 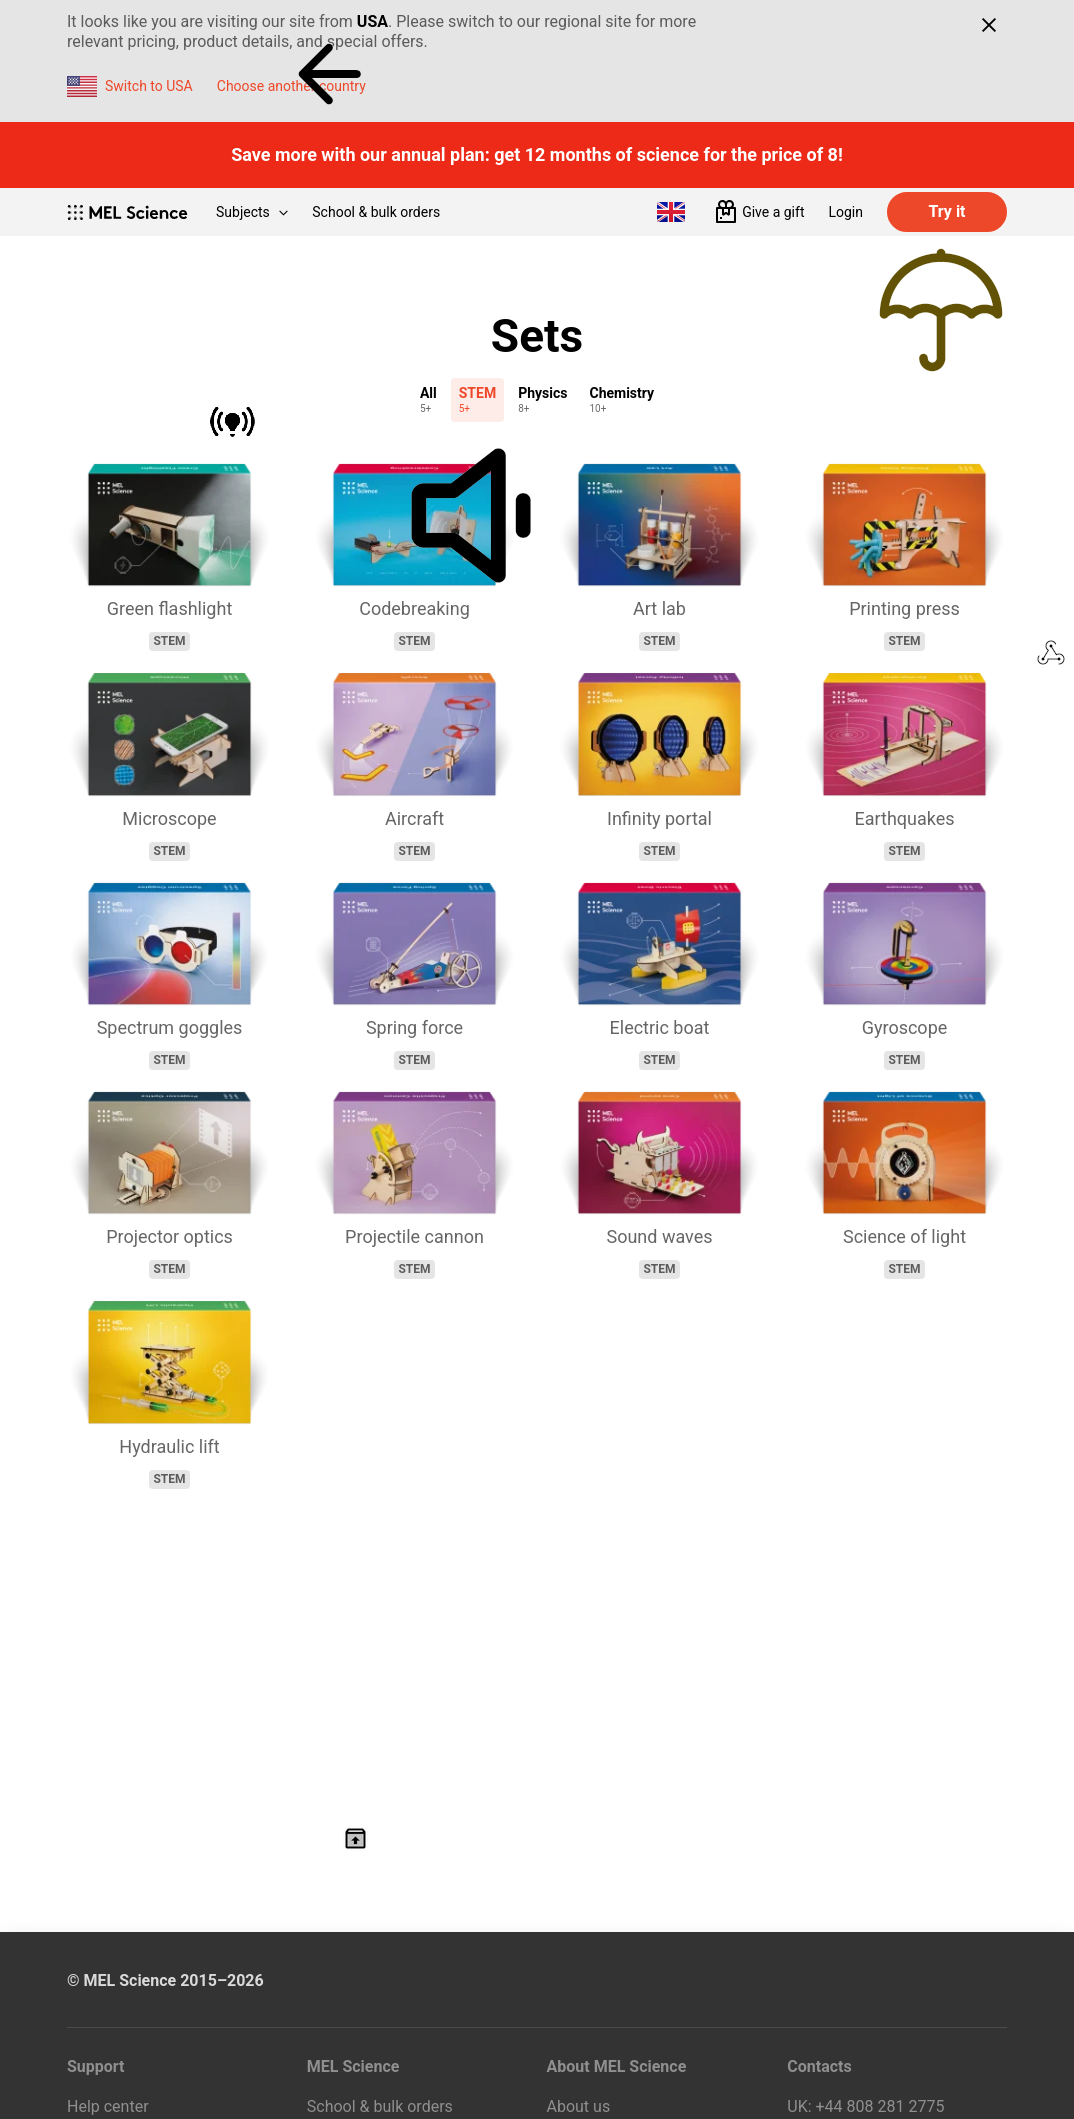 What do you see at coordinates (1051, 654) in the screenshot?
I see `configure webhook integrations` at bounding box center [1051, 654].